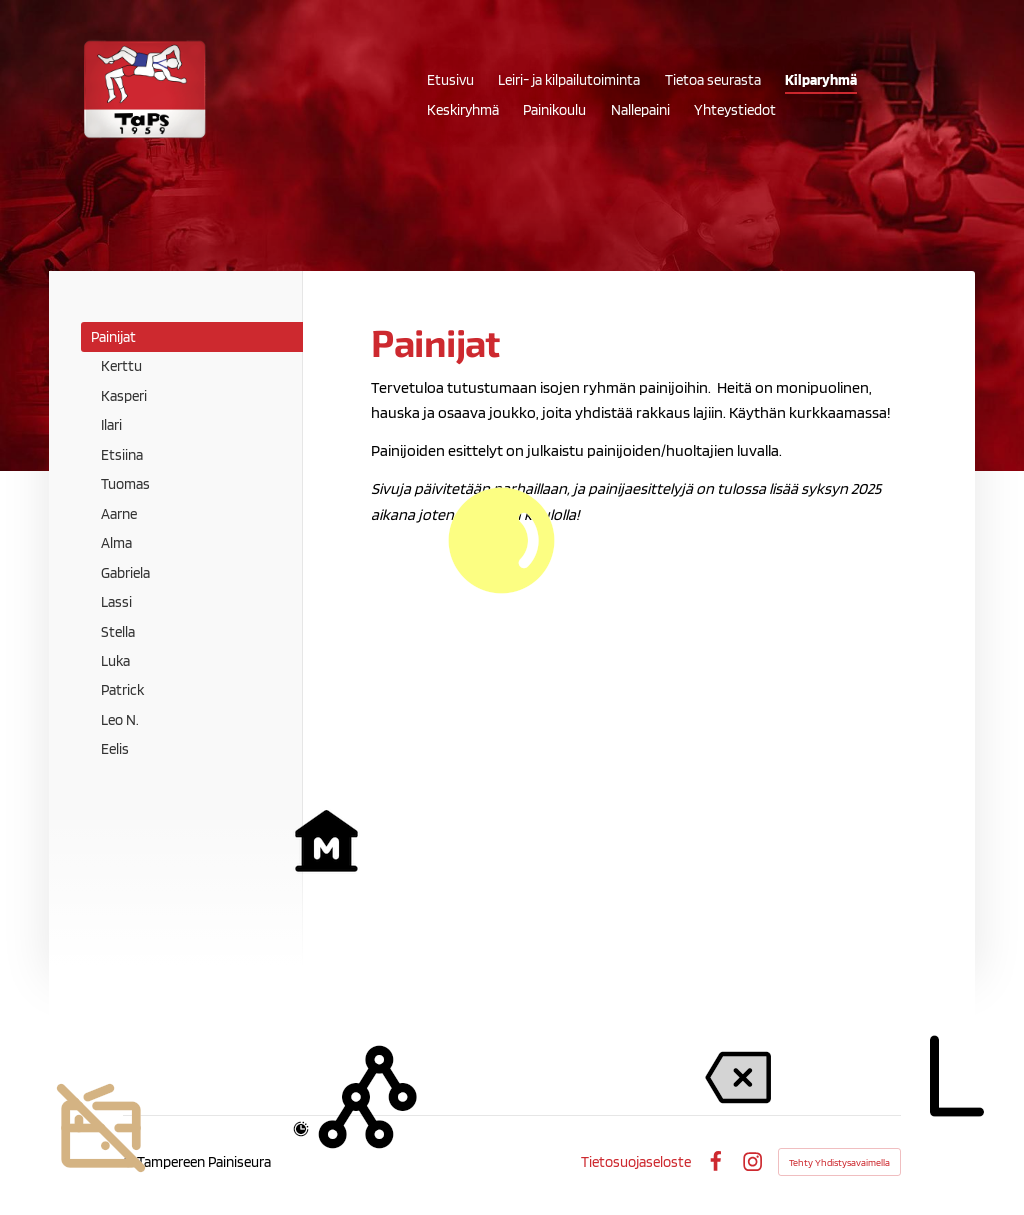 The width and height of the screenshot is (1024, 1215). I want to click on apply inner shadow effect to the right side, so click(501, 540).